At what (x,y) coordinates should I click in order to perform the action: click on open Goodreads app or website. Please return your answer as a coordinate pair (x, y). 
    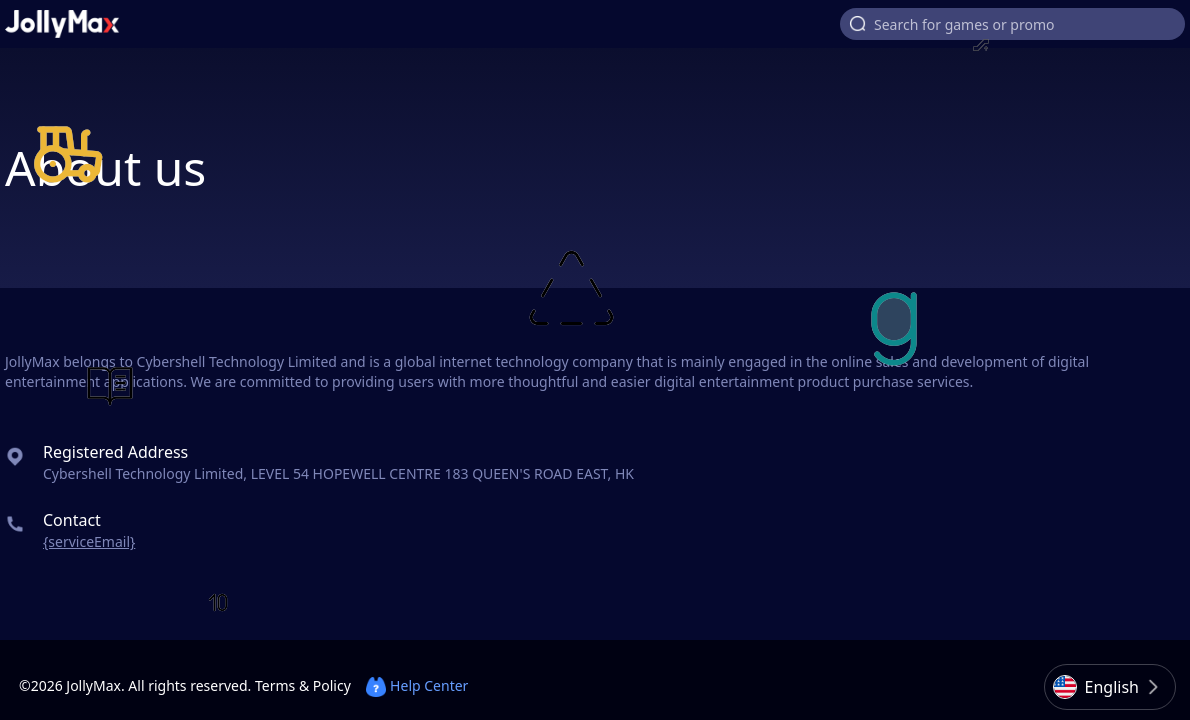
    Looking at the image, I should click on (894, 329).